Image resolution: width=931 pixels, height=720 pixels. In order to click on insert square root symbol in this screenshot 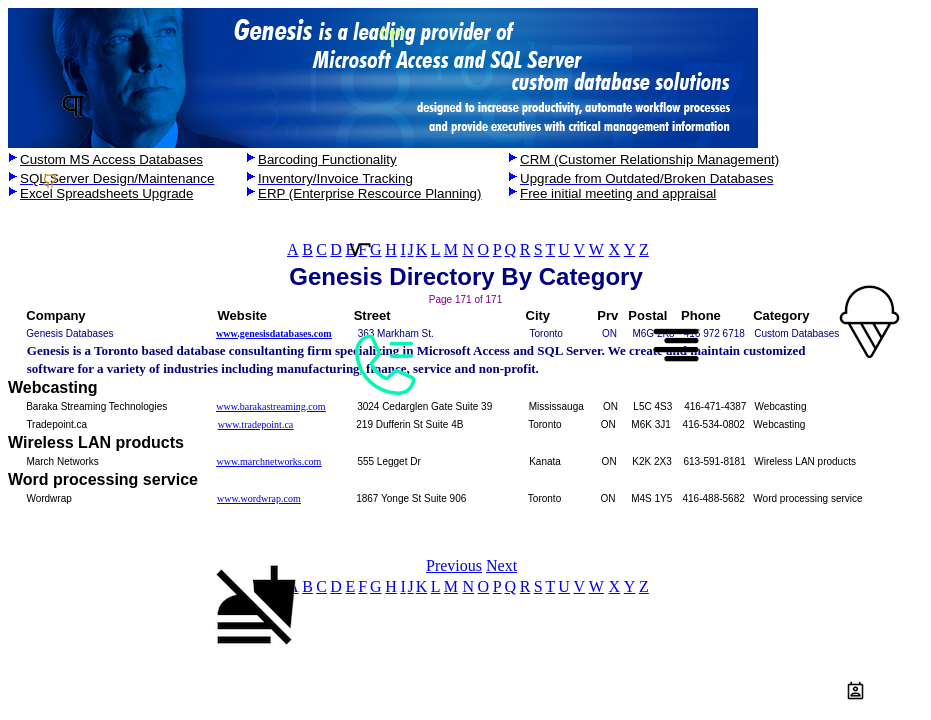, I will do `click(359, 248)`.